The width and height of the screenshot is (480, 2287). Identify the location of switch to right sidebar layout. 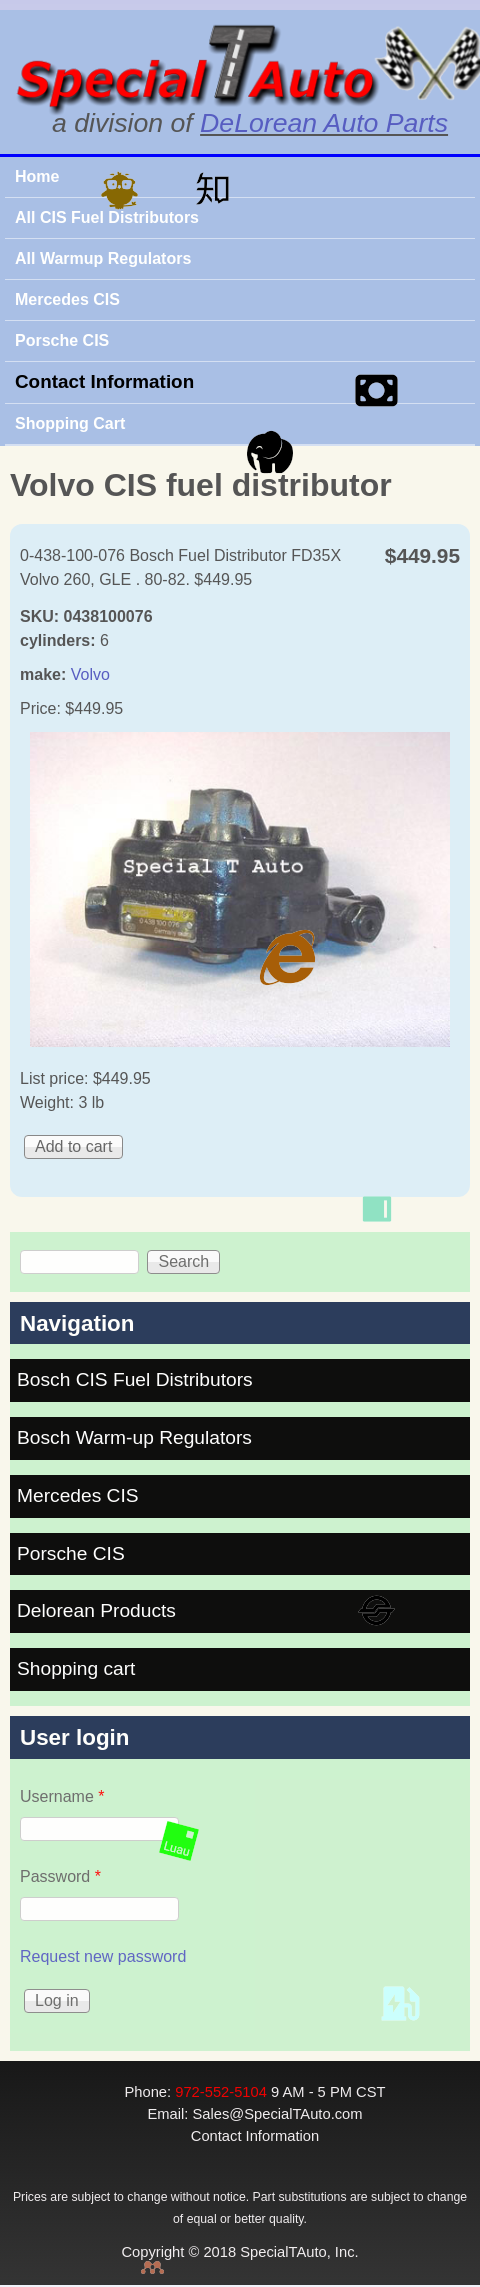
(377, 1209).